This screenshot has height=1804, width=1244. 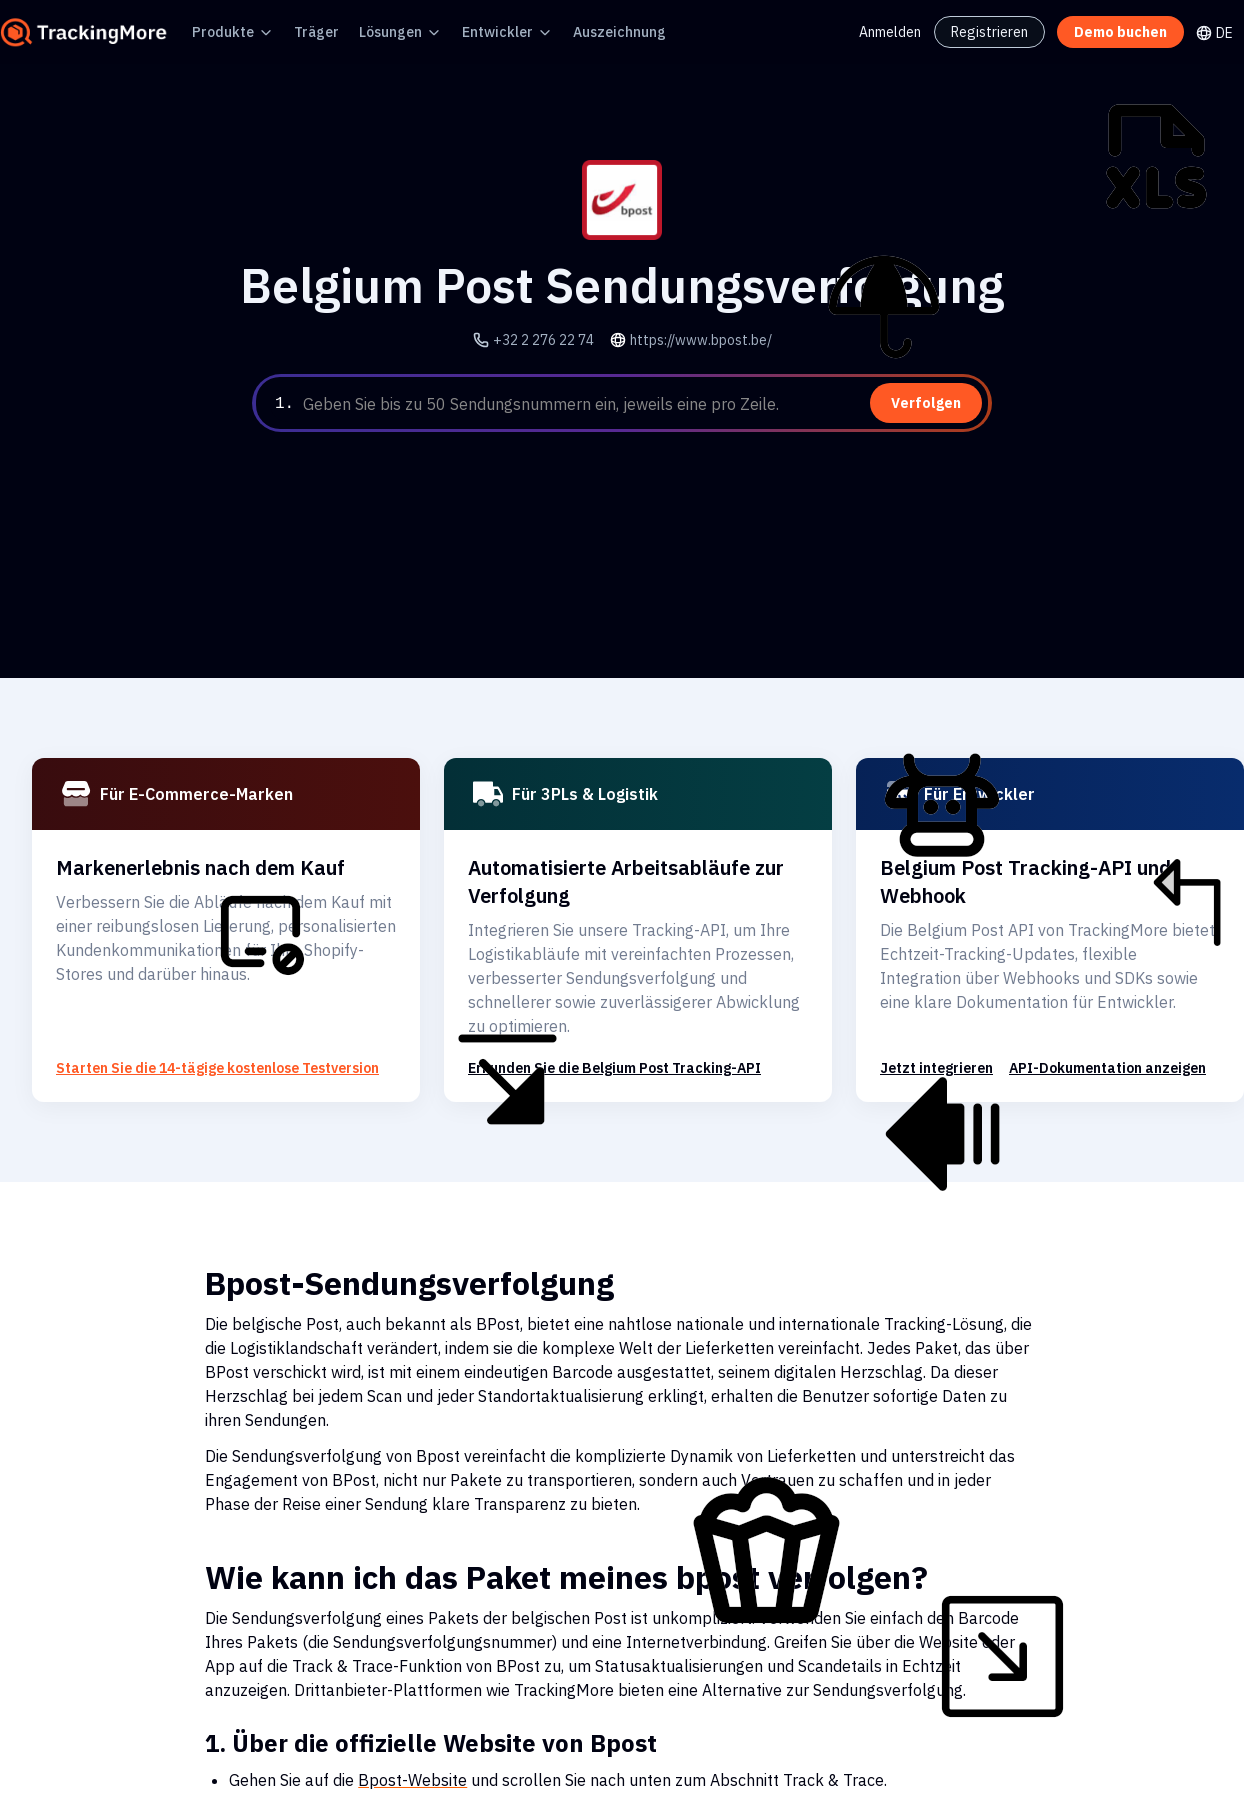 I want to click on view weather protection or rain forecast, so click(x=884, y=307).